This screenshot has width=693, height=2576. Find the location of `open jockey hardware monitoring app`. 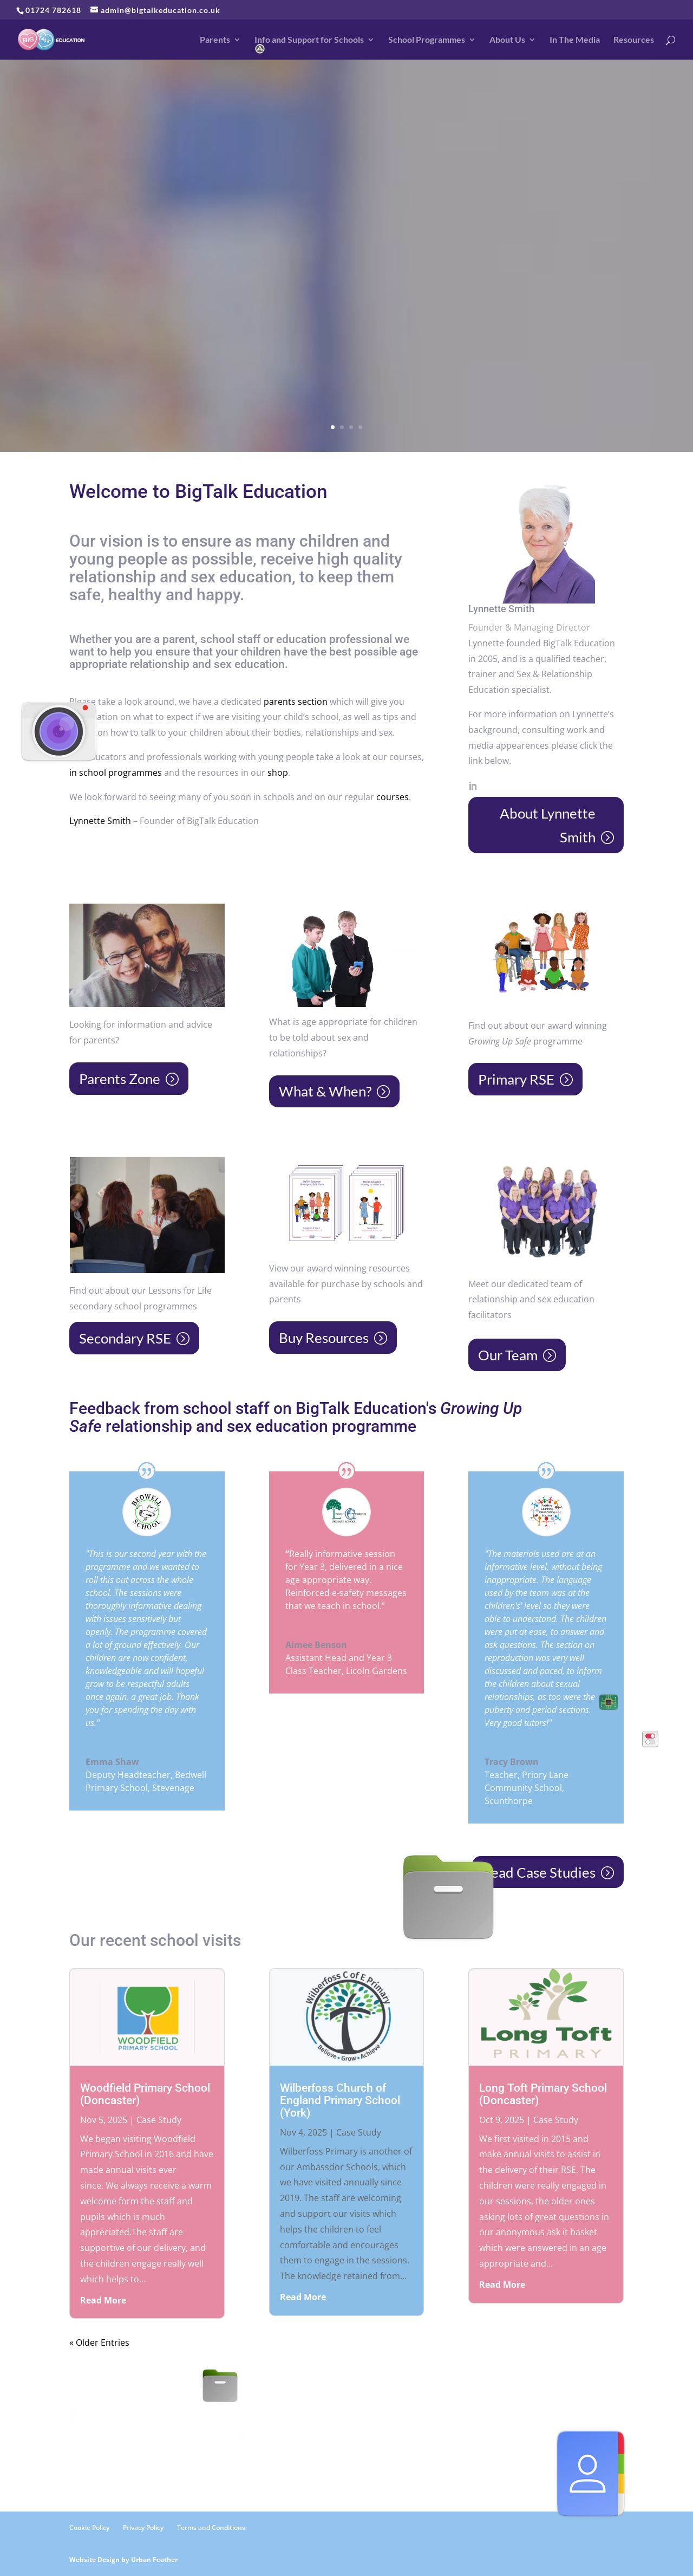

open jockey hardware monitoring app is located at coordinates (609, 1702).